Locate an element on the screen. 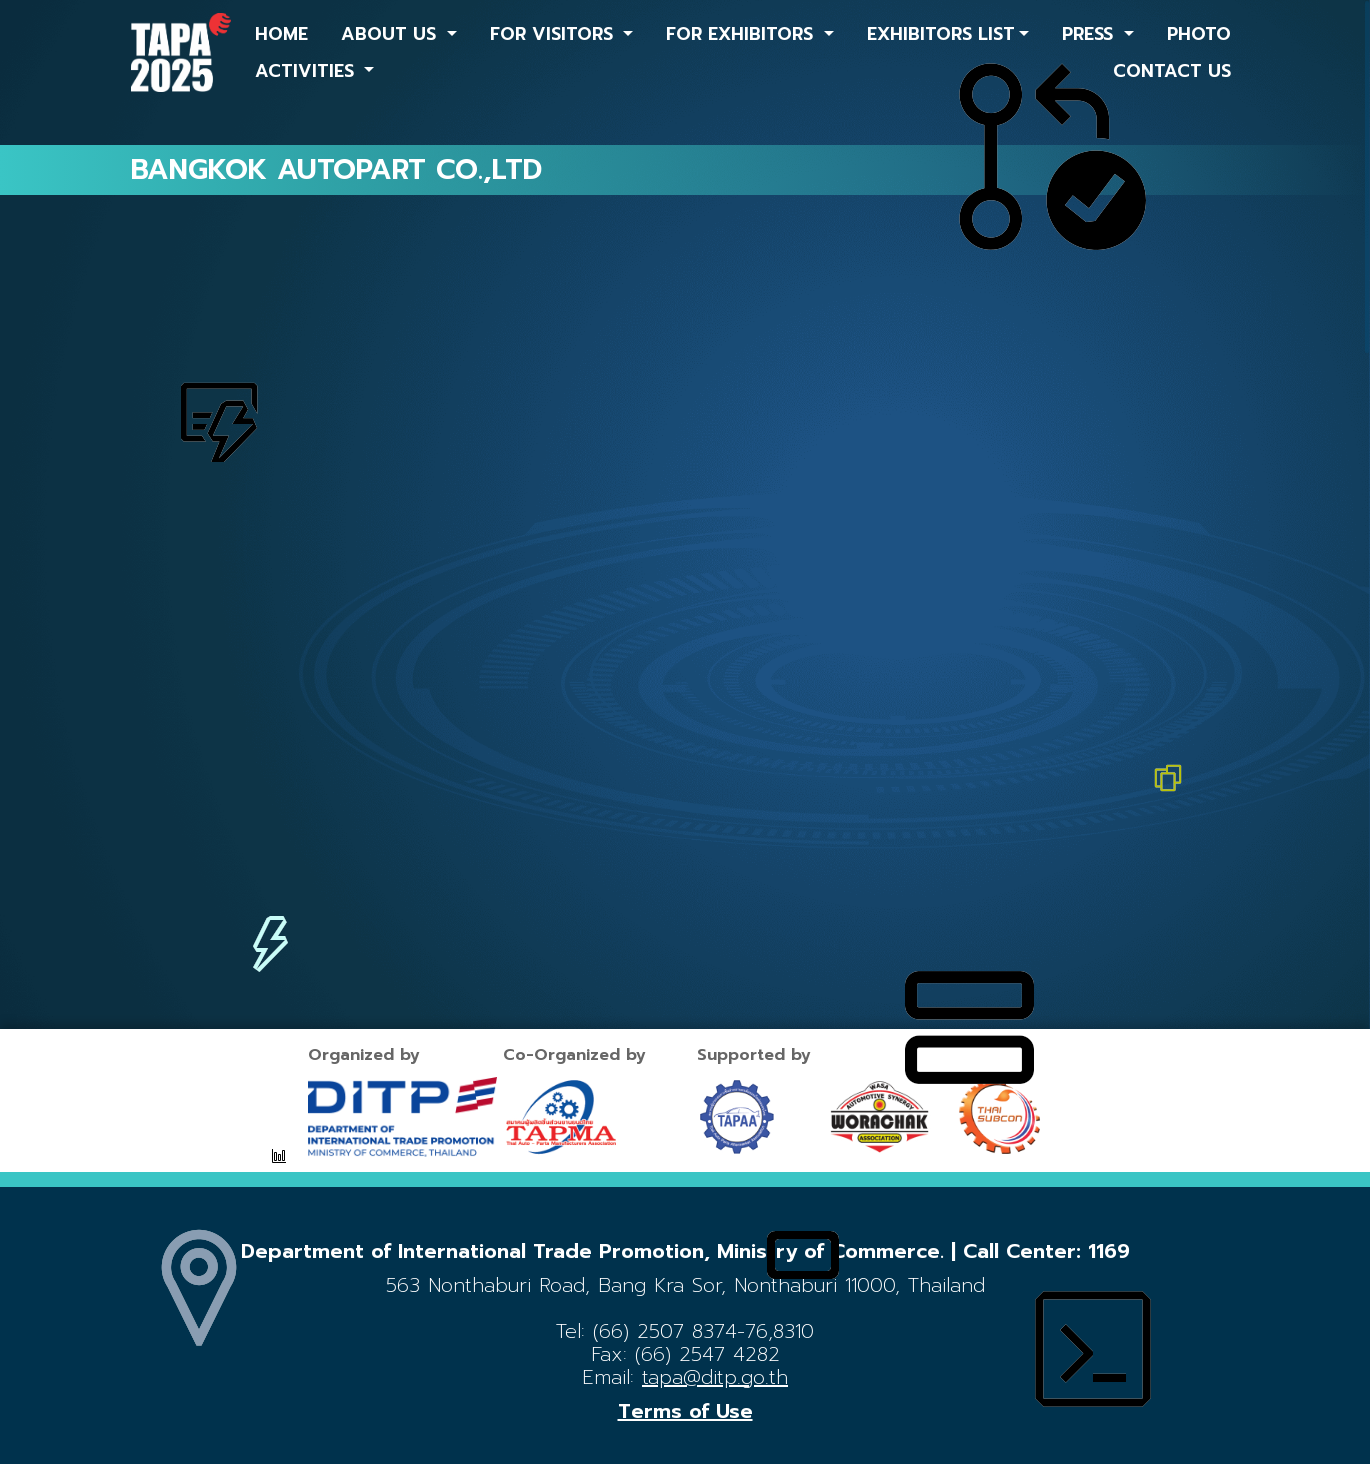  view a collection of items is located at coordinates (1168, 778).